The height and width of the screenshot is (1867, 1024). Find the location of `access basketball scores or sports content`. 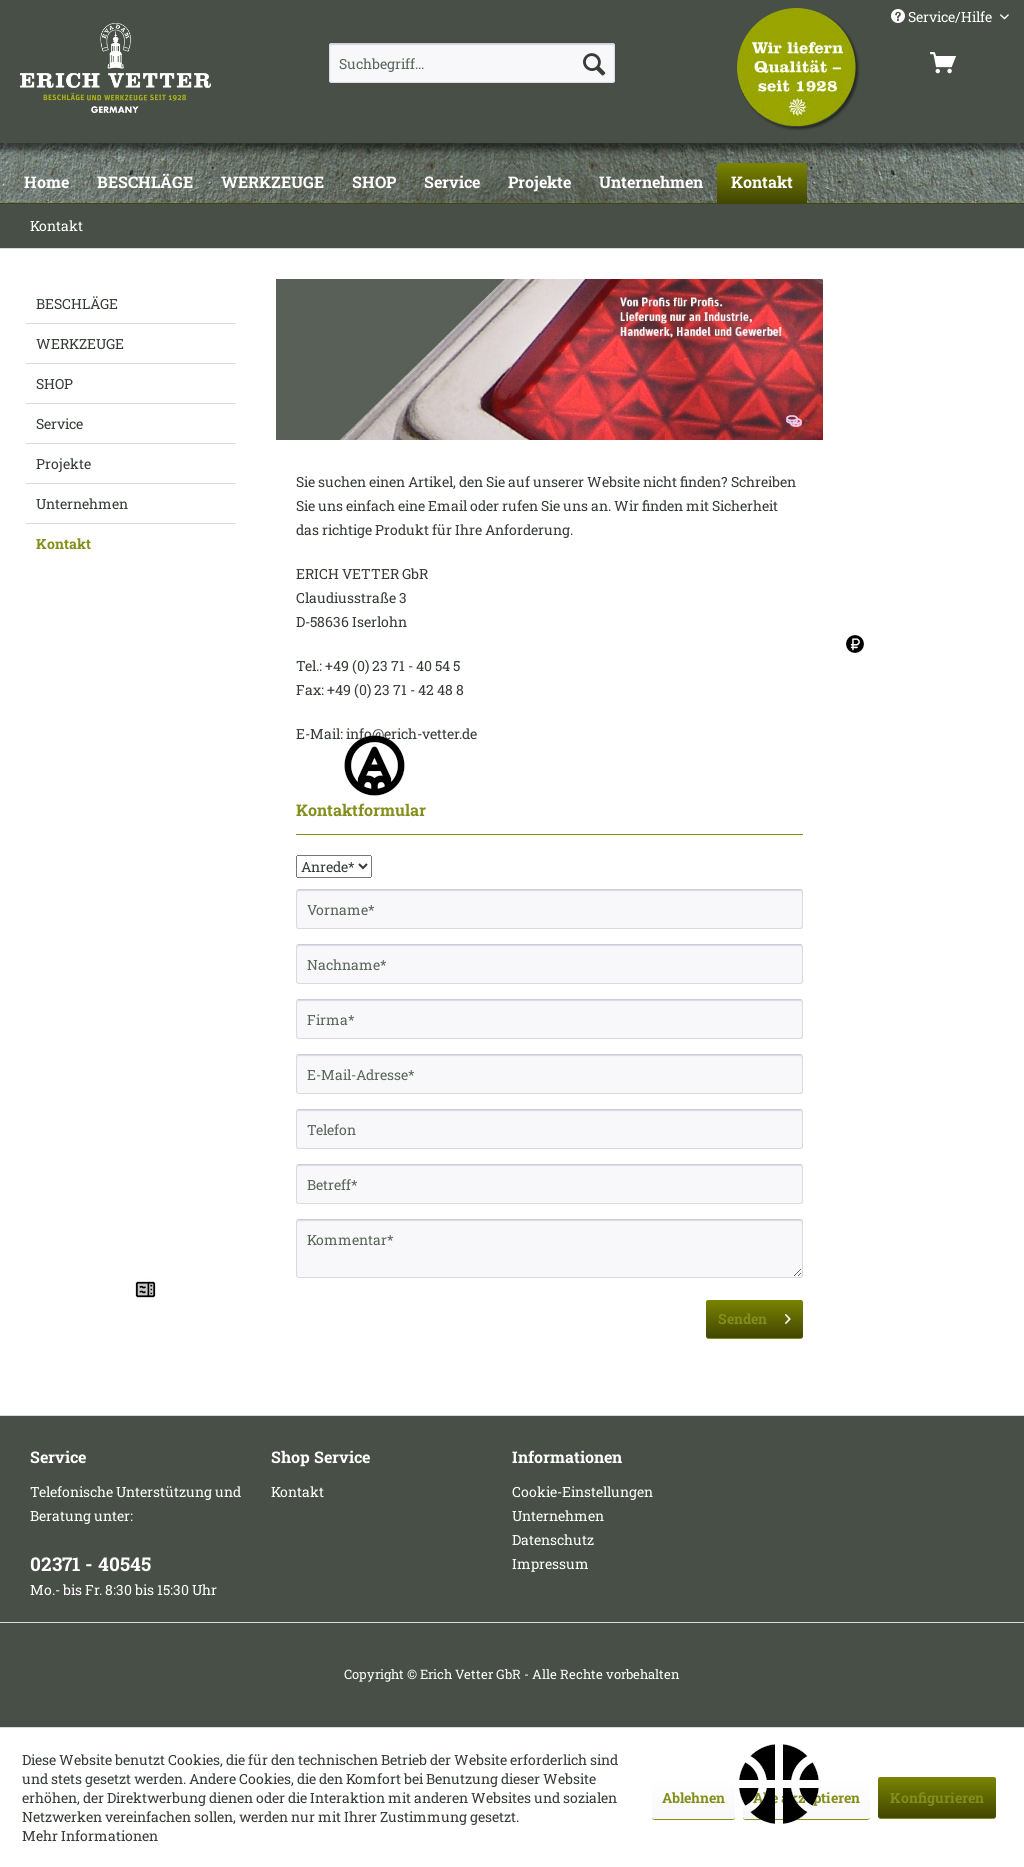

access basketball scores or sports content is located at coordinates (779, 1784).